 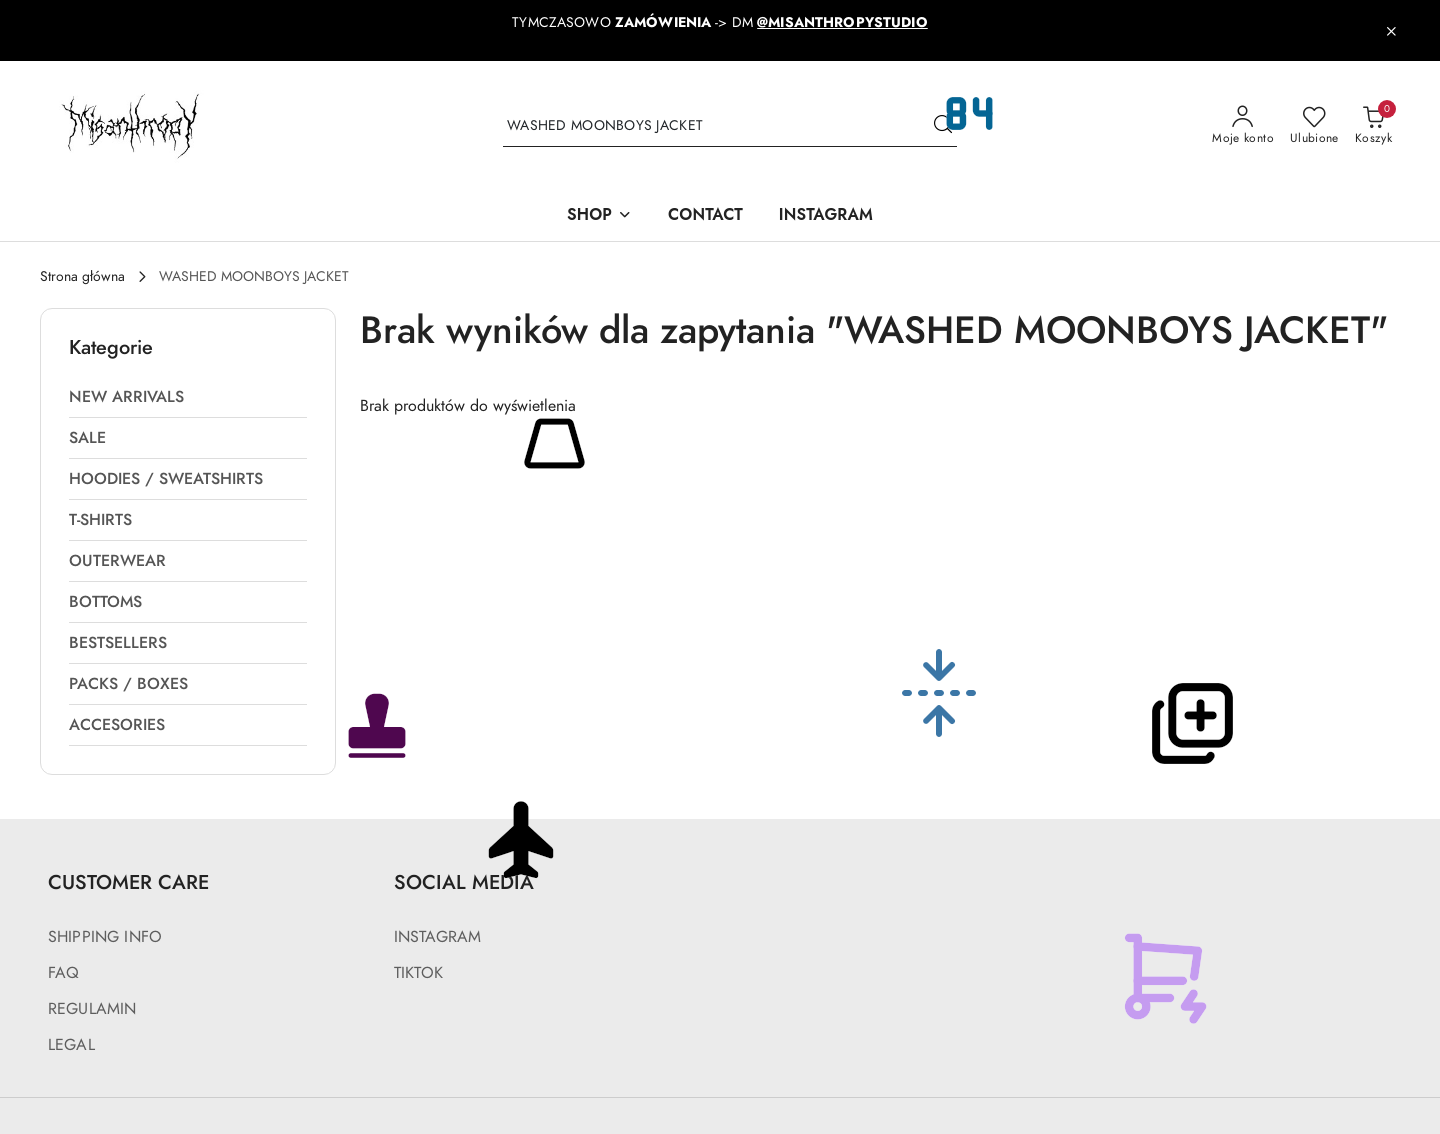 I want to click on book or search for flights, so click(x=521, y=840).